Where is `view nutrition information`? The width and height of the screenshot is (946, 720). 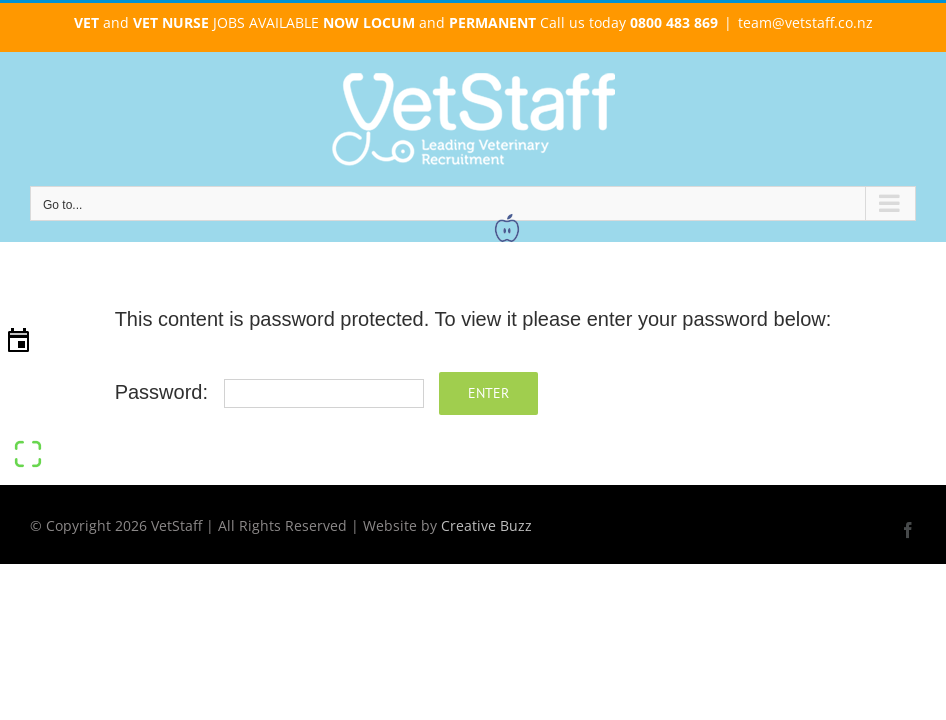
view nutrition information is located at coordinates (507, 228).